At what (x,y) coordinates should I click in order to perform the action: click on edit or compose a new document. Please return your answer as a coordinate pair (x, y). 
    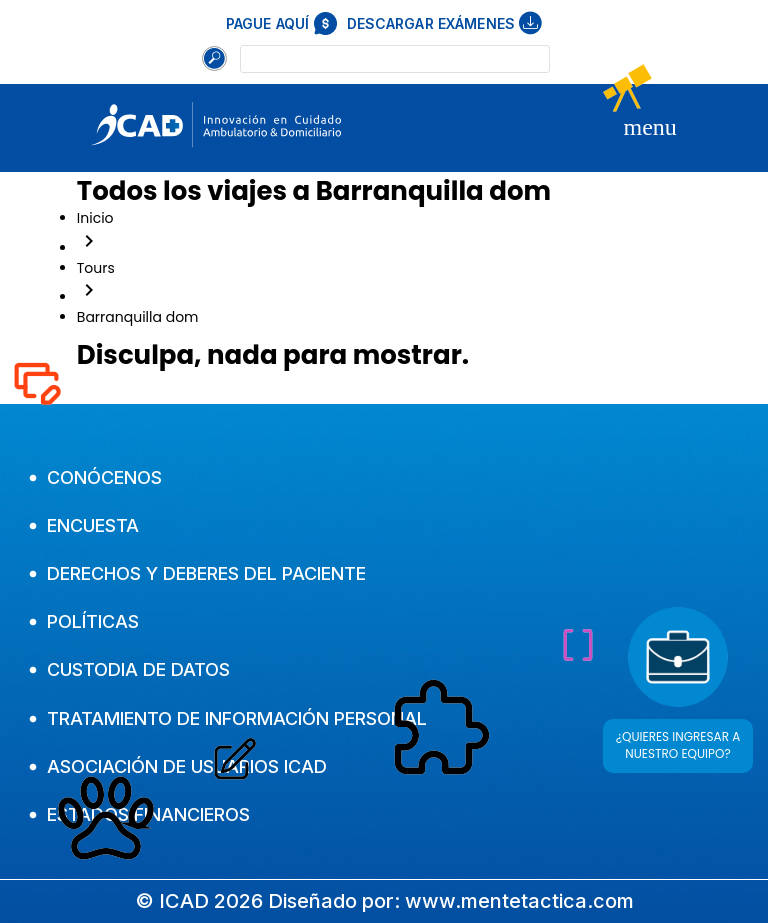
    Looking at the image, I should click on (234, 759).